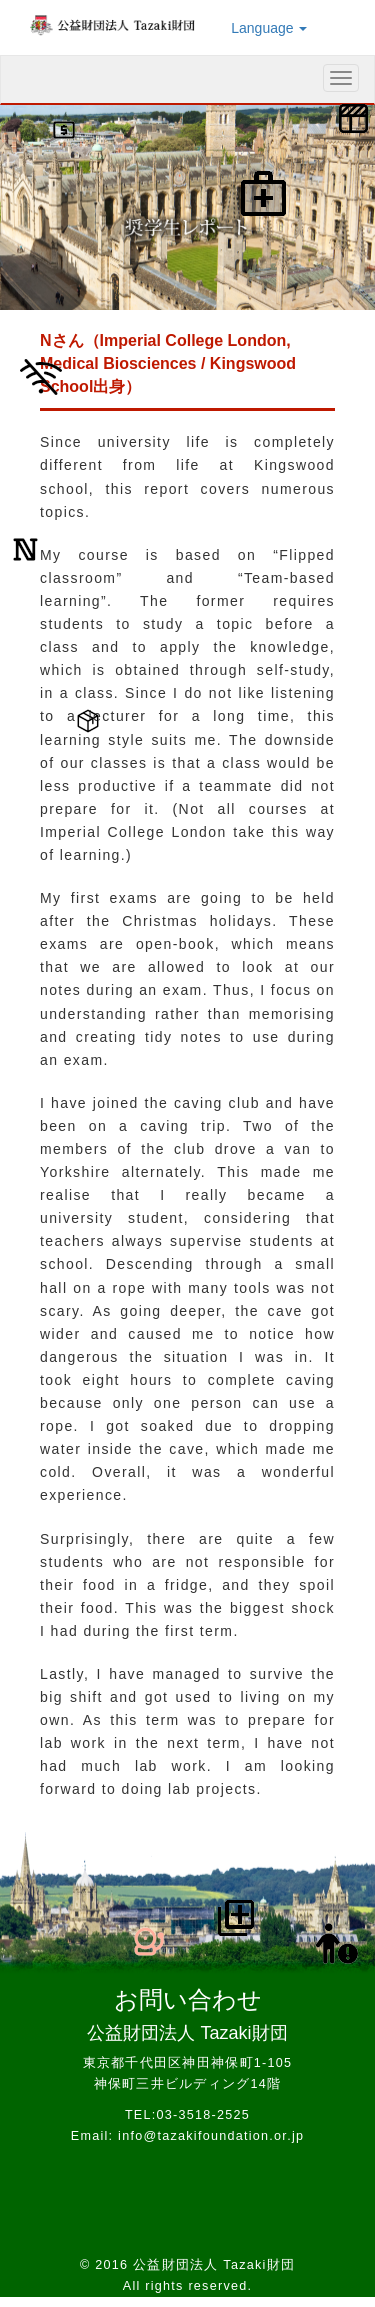  I want to click on find nearby ATMs or cash machines, so click(64, 130).